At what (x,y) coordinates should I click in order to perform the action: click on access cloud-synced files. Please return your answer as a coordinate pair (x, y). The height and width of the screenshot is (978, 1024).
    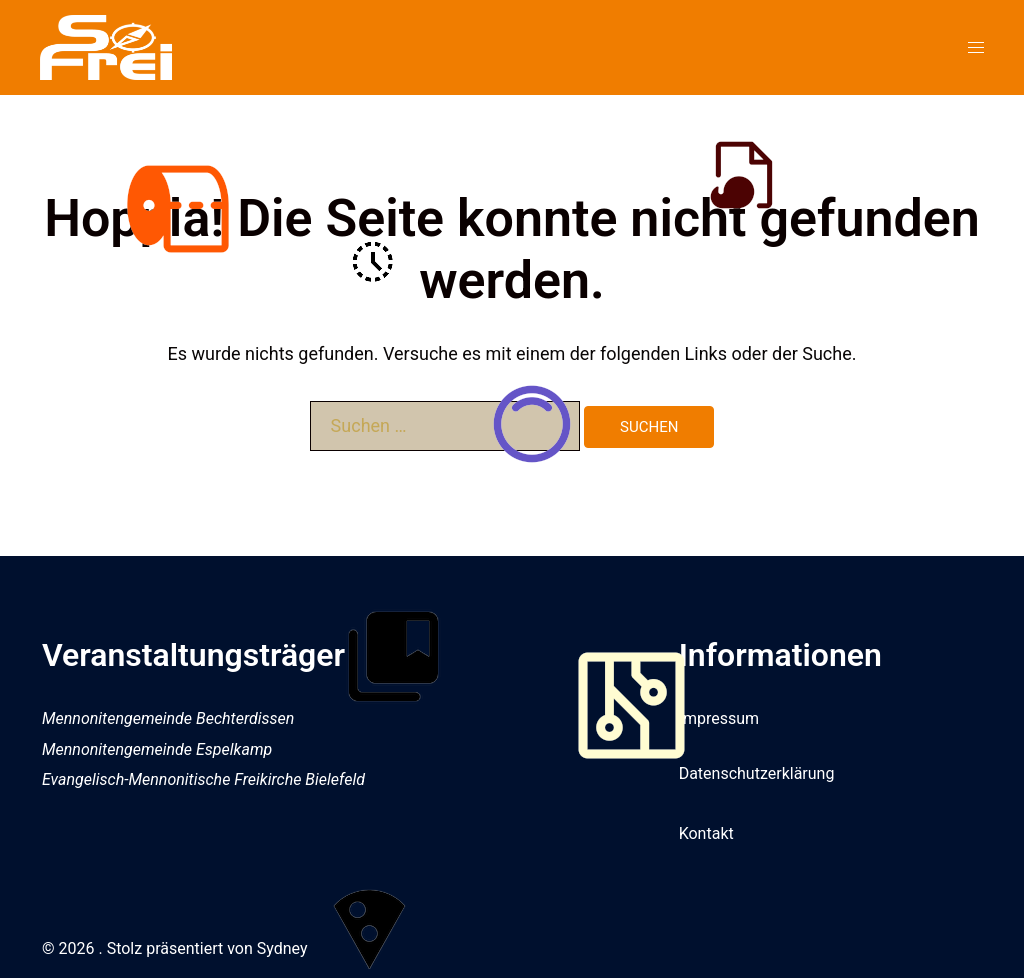
    Looking at the image, I should click on (744, 175).